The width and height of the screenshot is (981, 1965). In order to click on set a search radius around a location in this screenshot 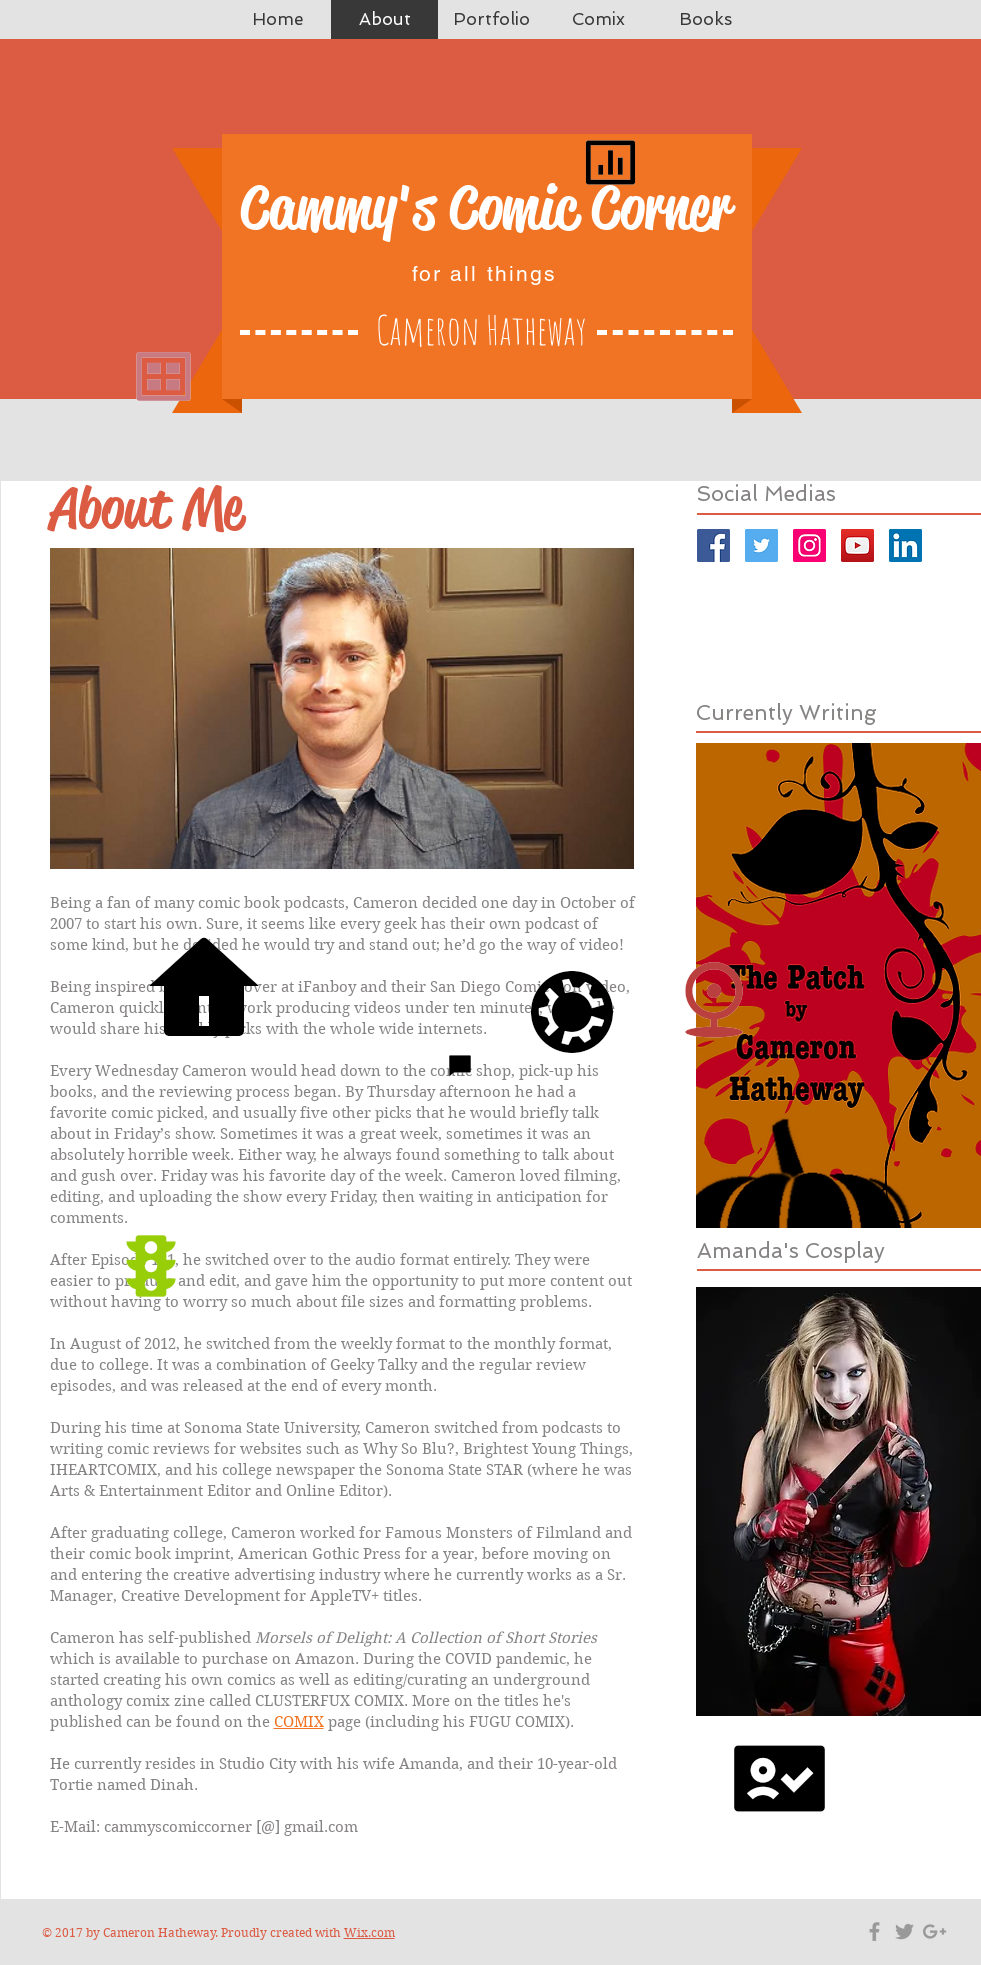, I will do `click(714, 998)`.